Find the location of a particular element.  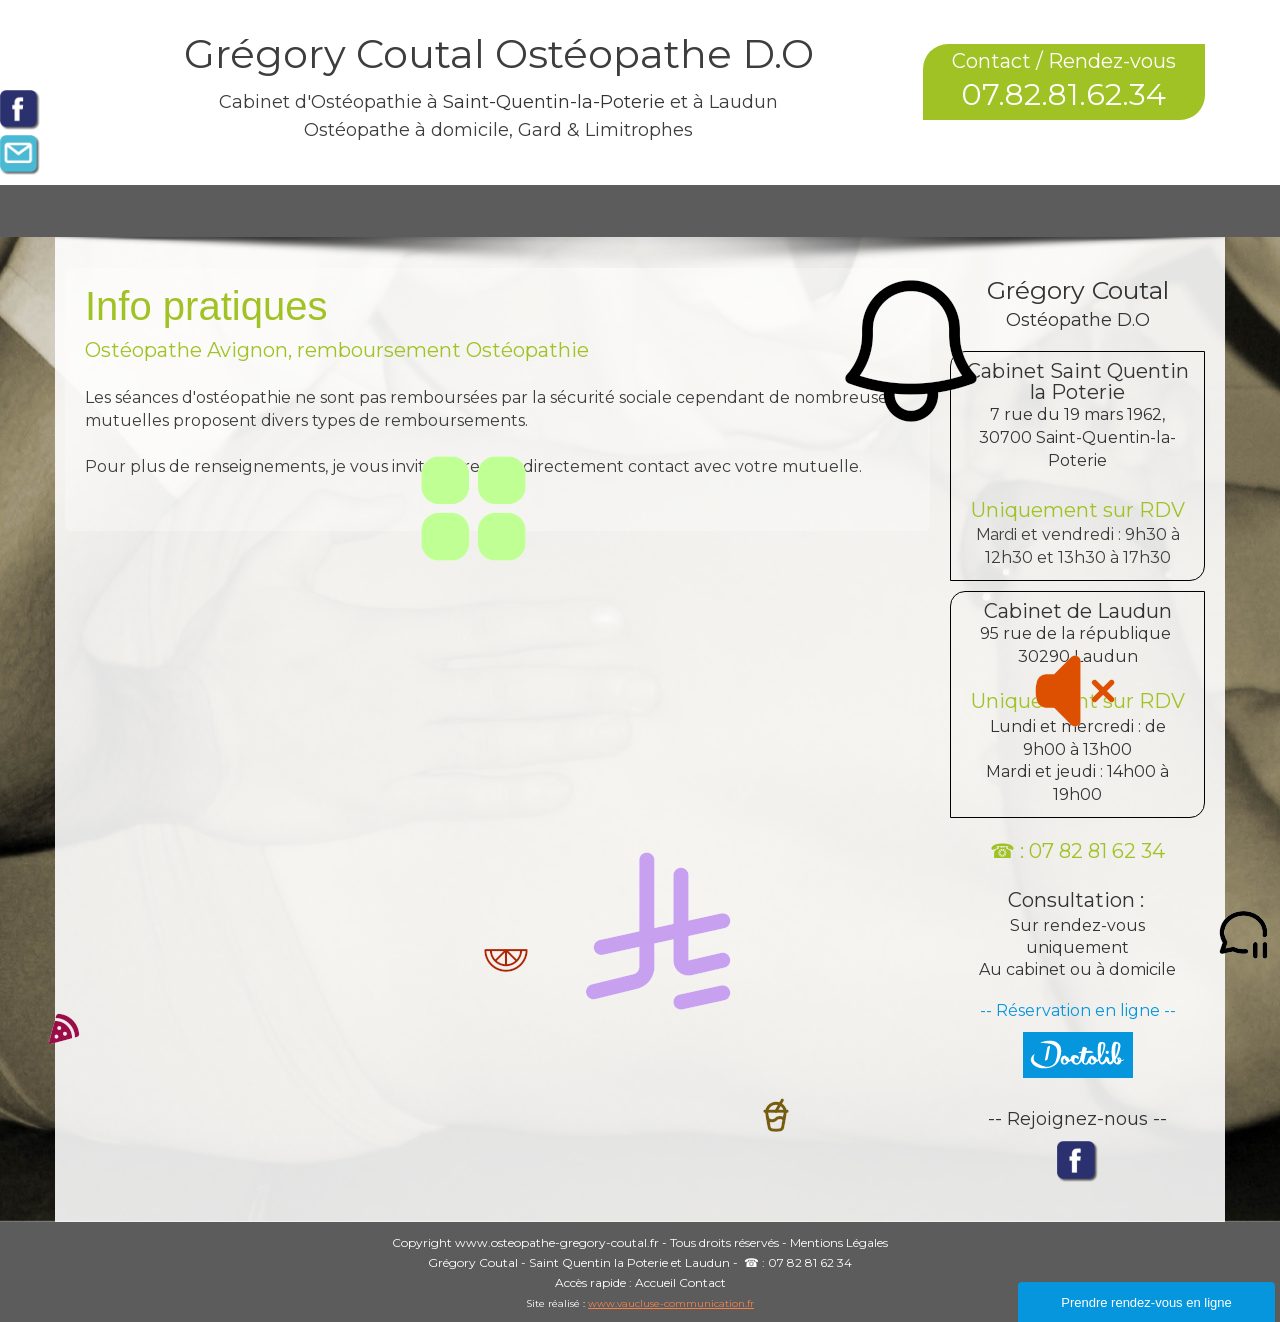

view items in grid layout is located at coordinates (473, 508).